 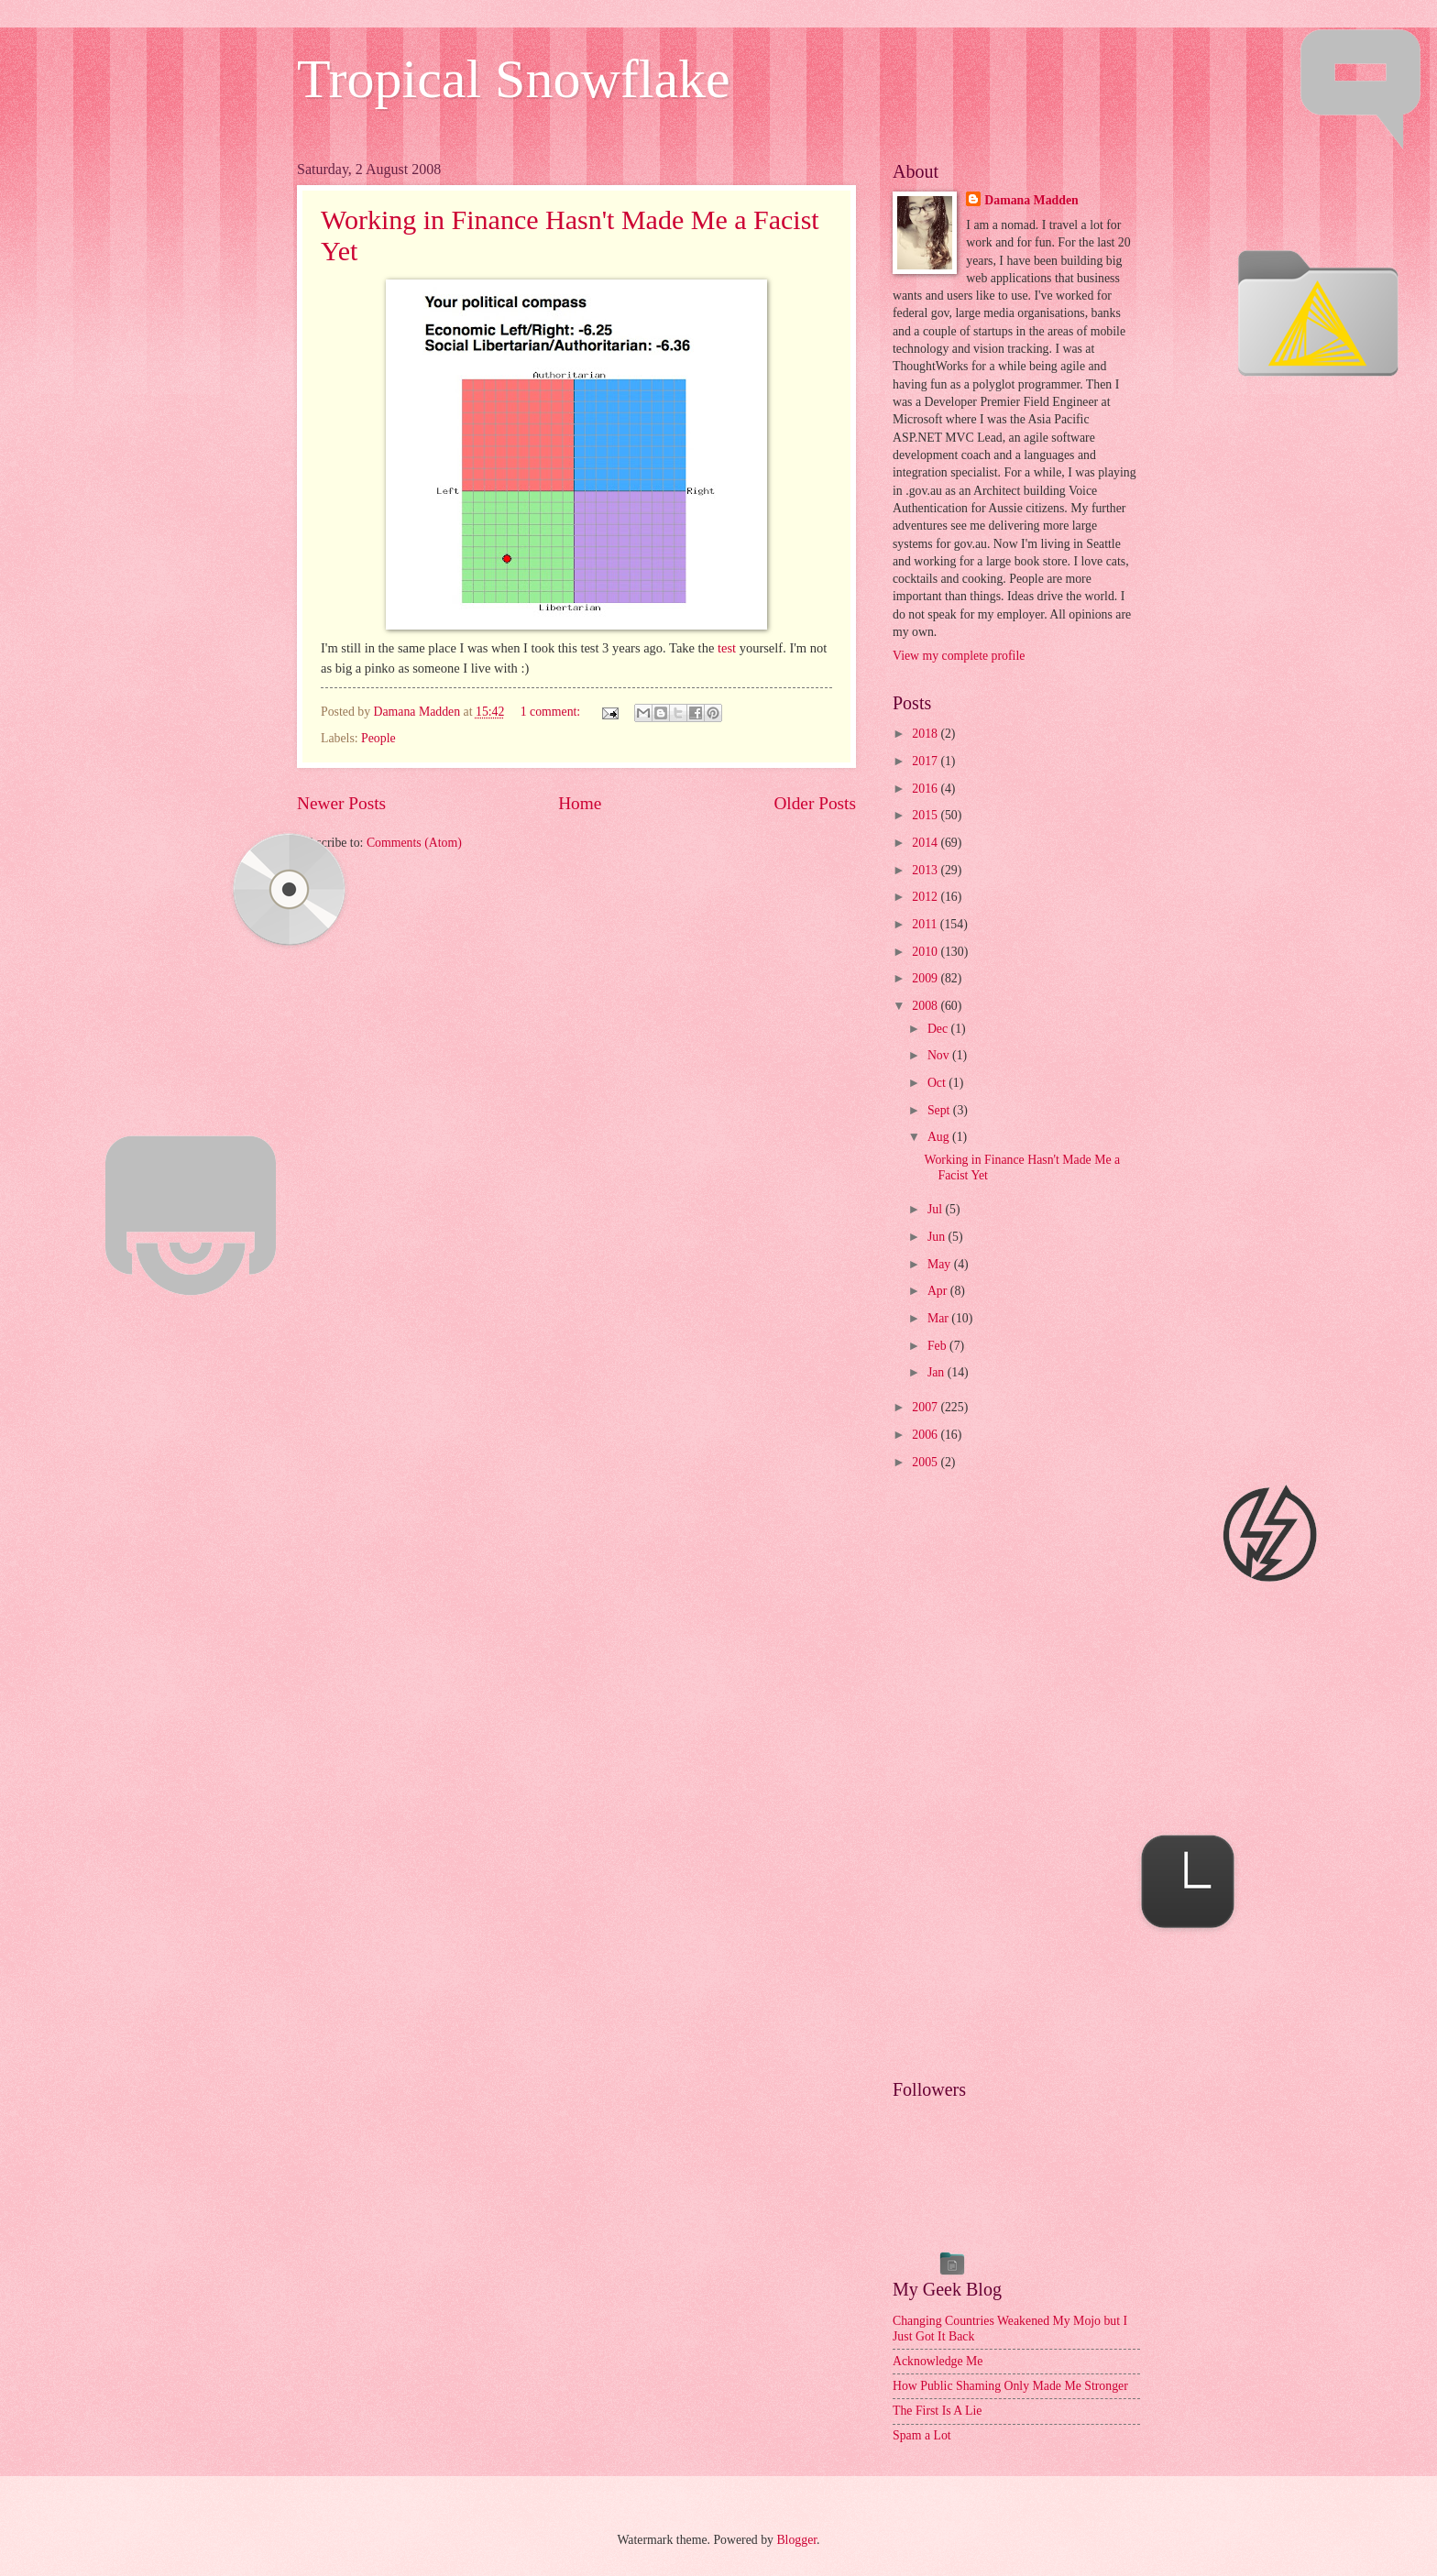 What do you see at coordinates (191, 1211) in the screenshot?
I see `access optical disc drive` at bounding box center [191, 1211].